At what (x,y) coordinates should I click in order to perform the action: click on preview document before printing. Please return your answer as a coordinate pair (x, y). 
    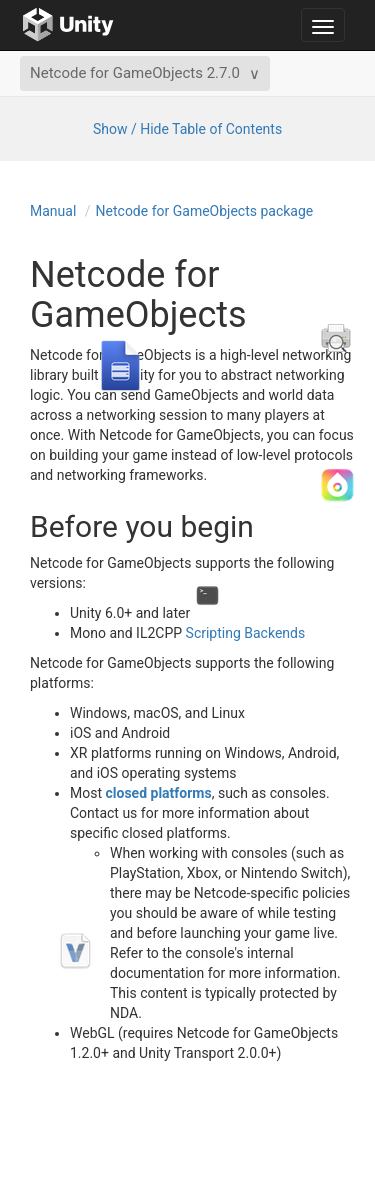
    Looking at the image, I should click on (336, 338).